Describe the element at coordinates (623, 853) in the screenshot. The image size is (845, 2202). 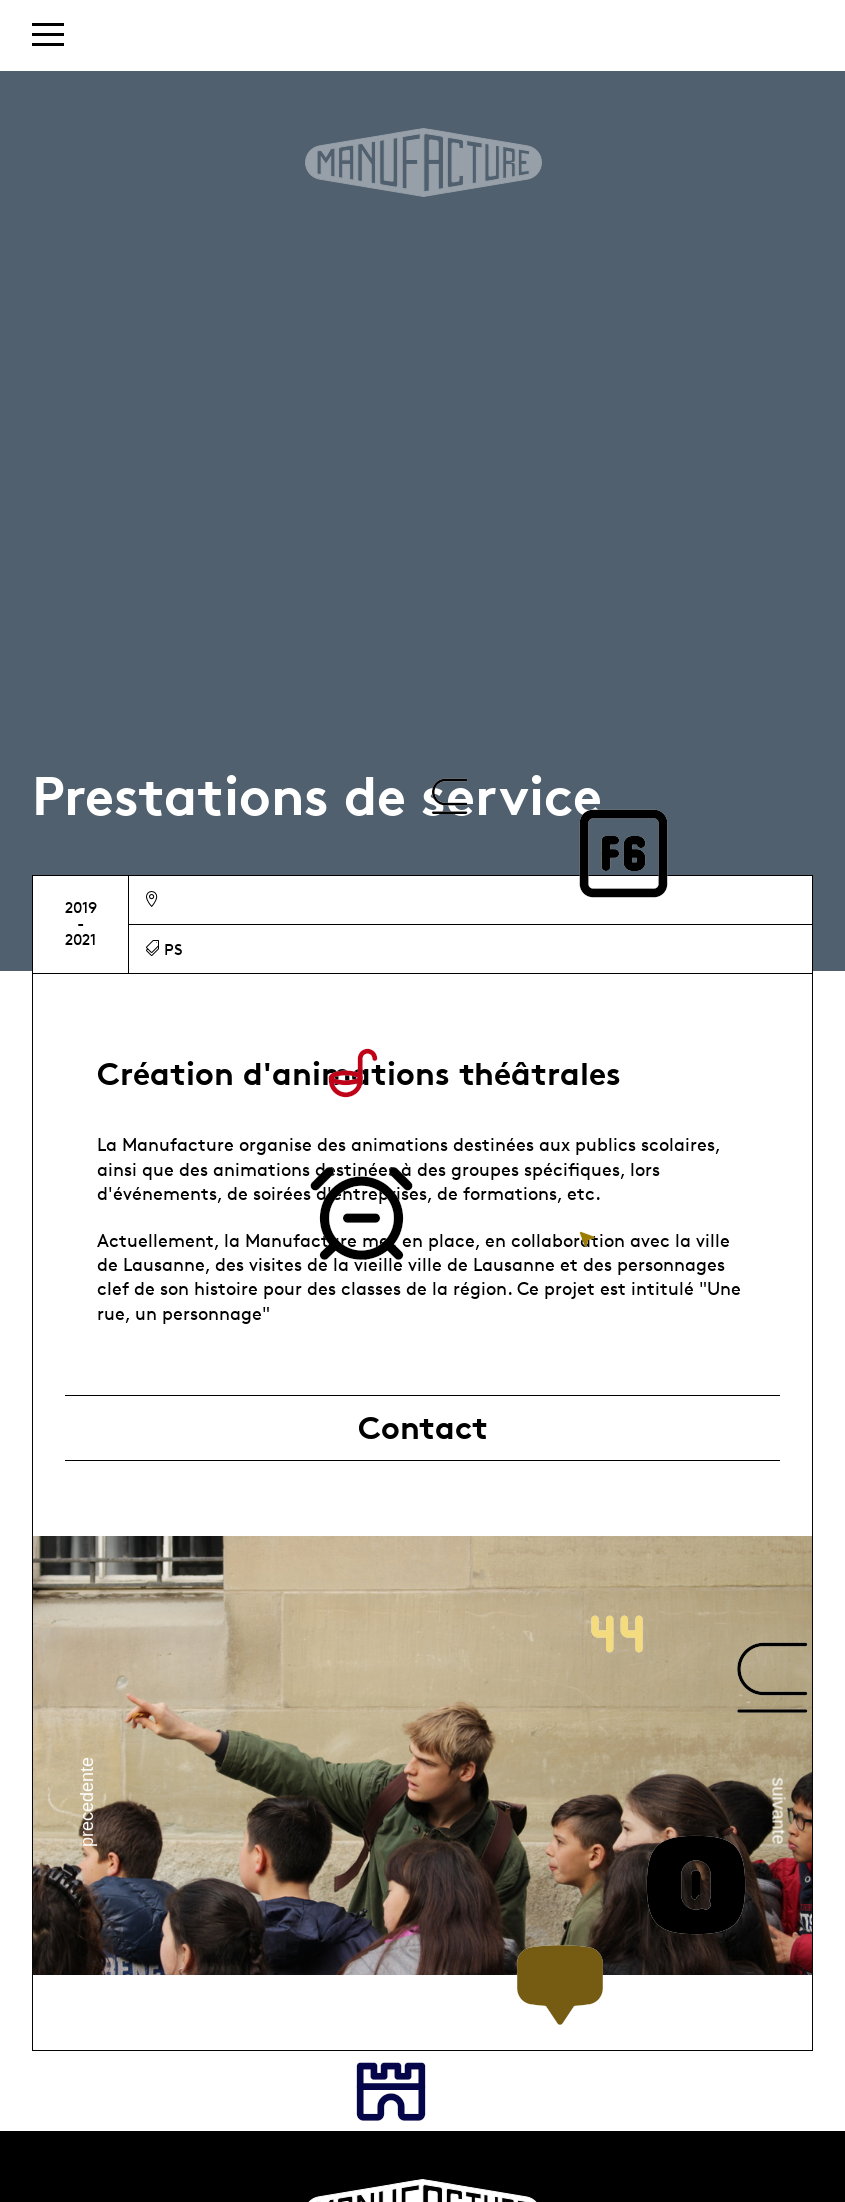
I see `press F6 keyboard shortcut` at that location.